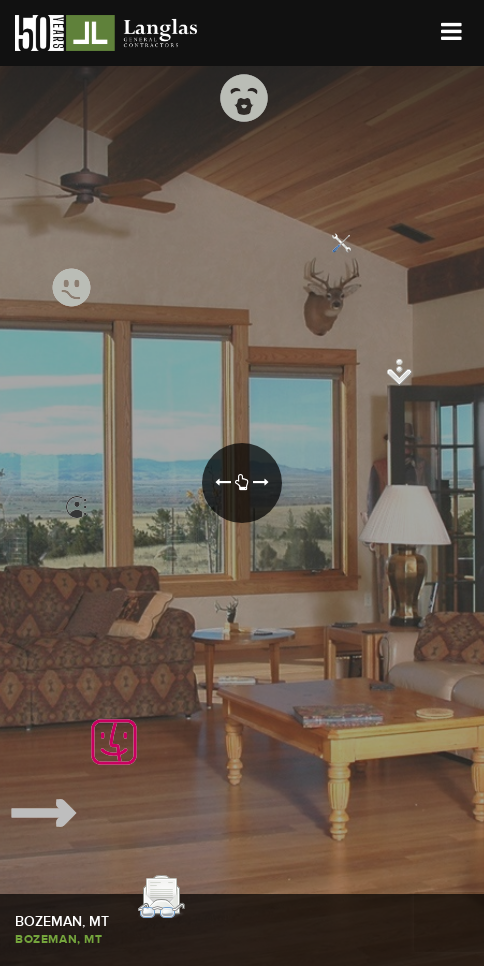 This screenshot has height=966, width=484. Describe the element at coordinates (114, 742) in the screenshot. I see `open file manager` at that location.